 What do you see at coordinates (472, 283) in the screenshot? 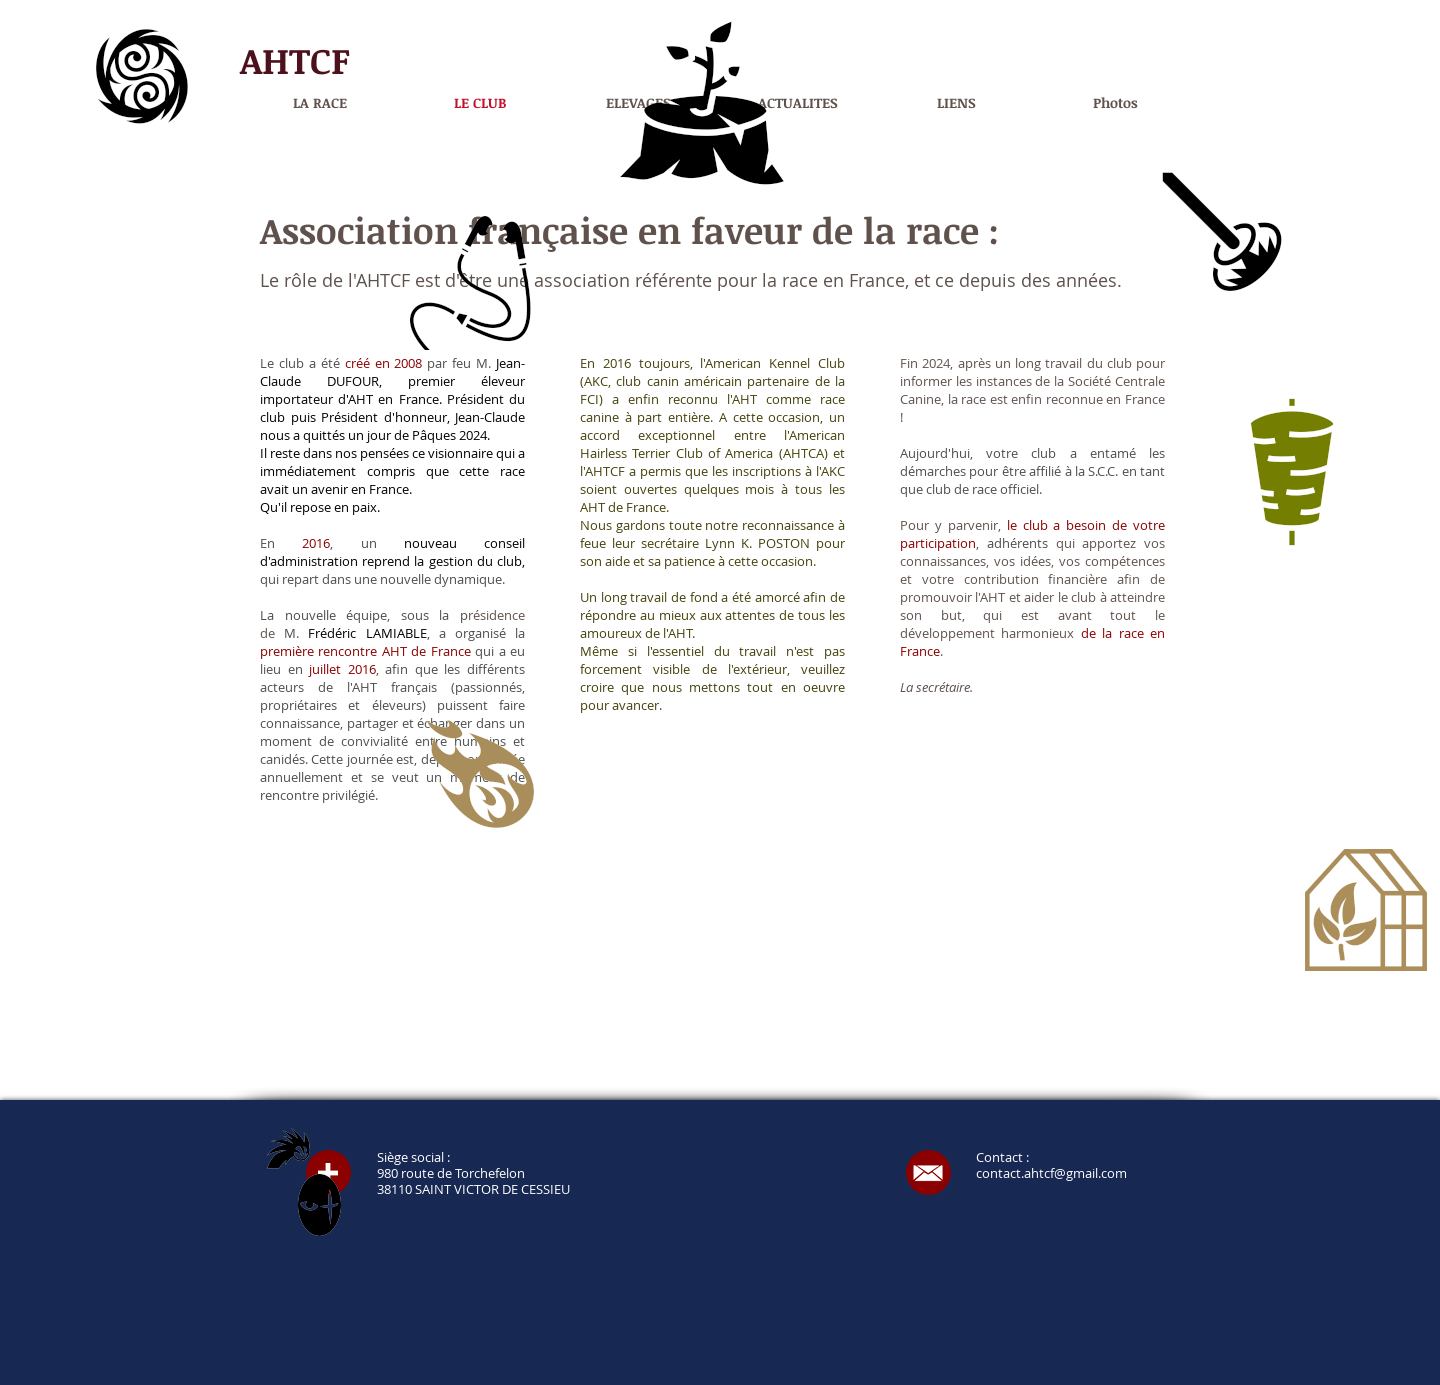
I see `connect to wireless earbuds` at bounding box center [472, 283].